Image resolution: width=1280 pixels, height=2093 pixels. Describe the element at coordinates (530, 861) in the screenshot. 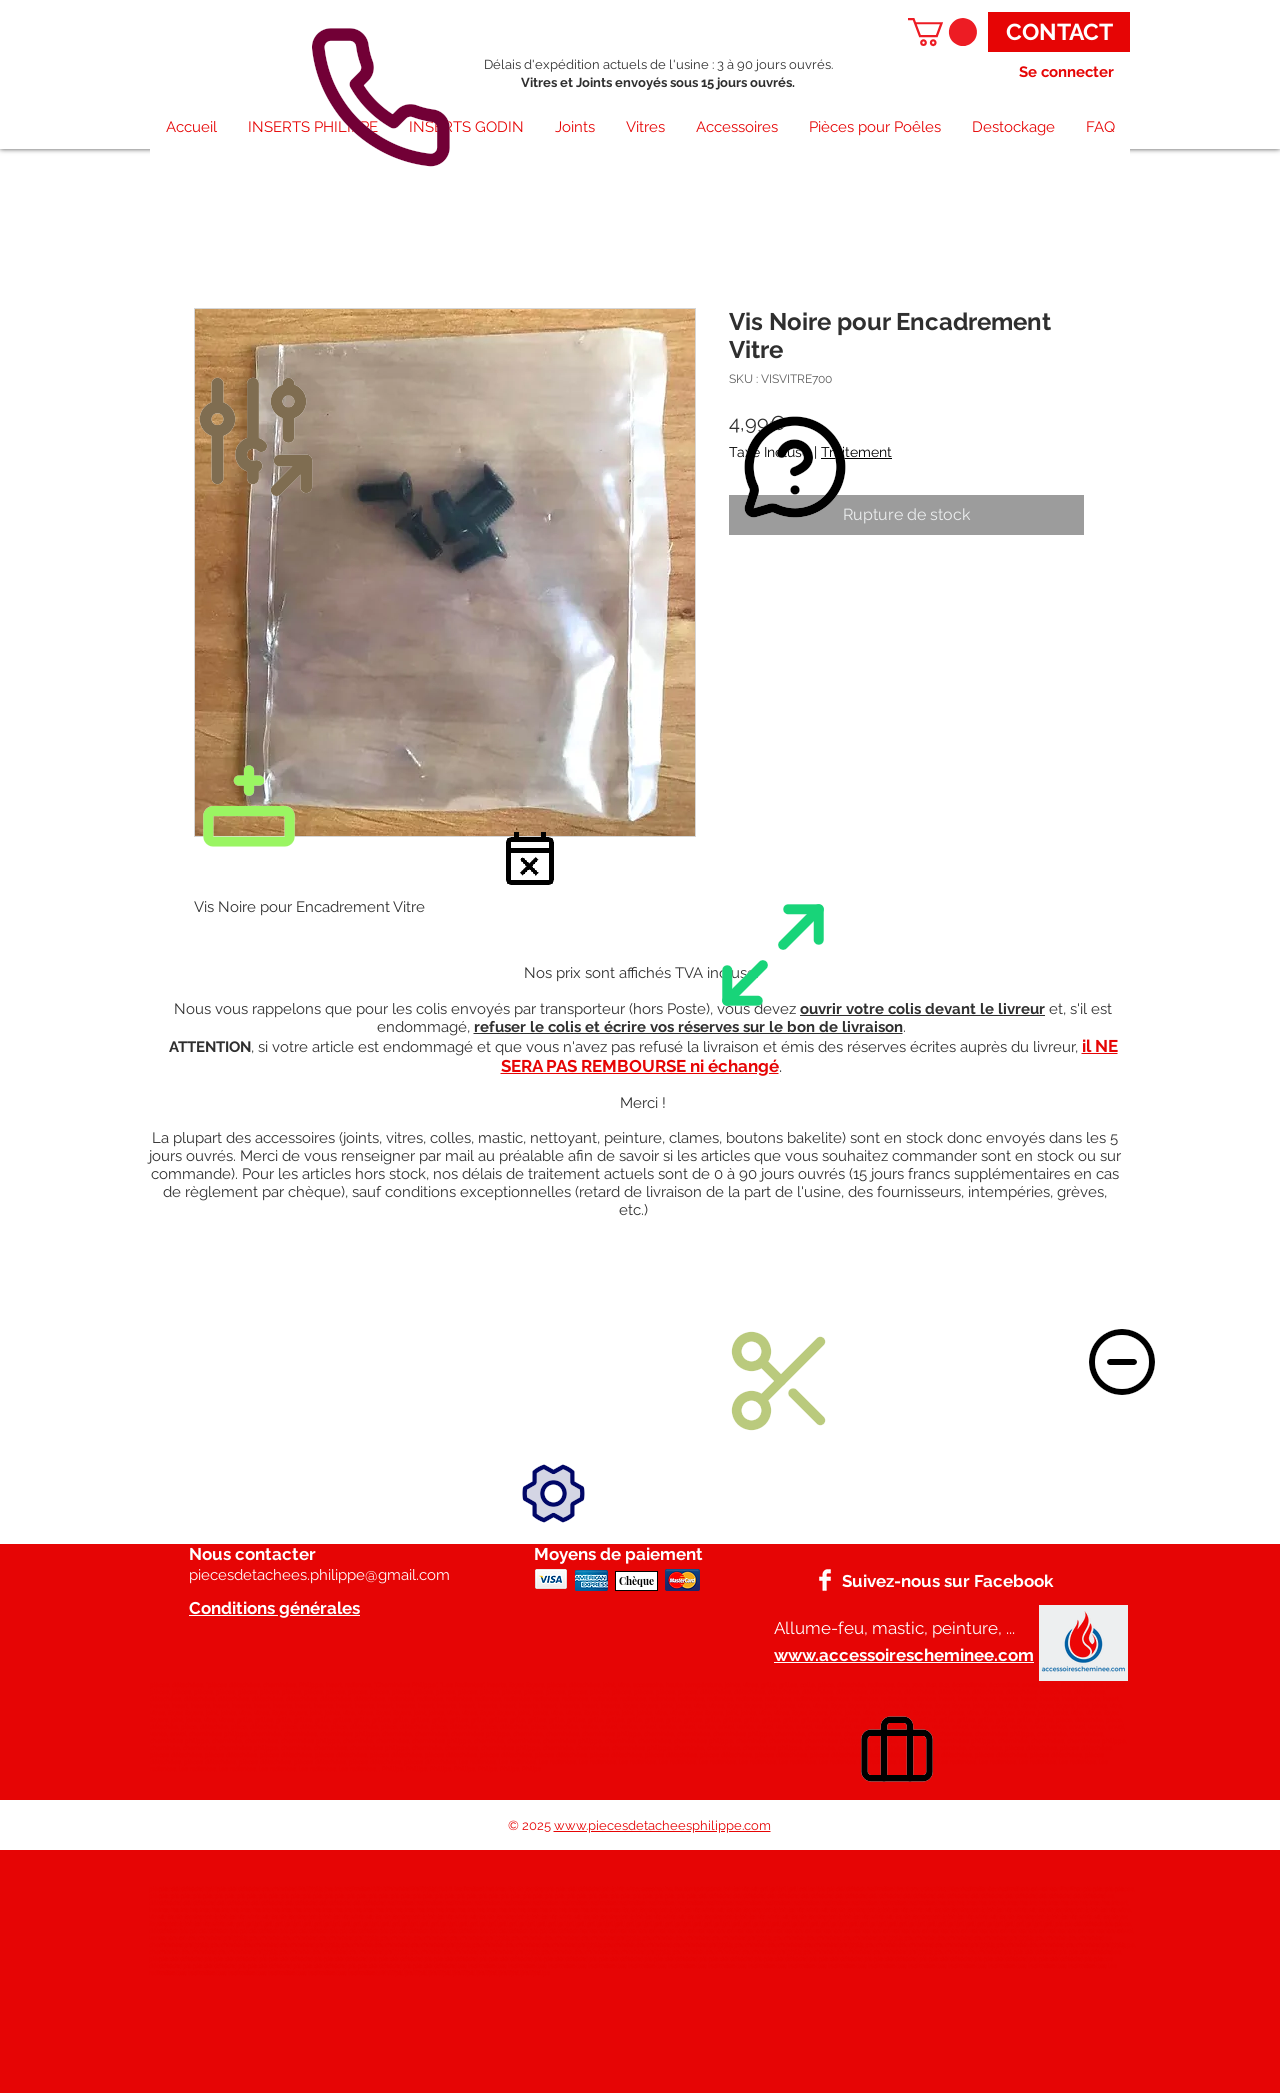

I see `indicates a cancelled or unavailable event` at that location.